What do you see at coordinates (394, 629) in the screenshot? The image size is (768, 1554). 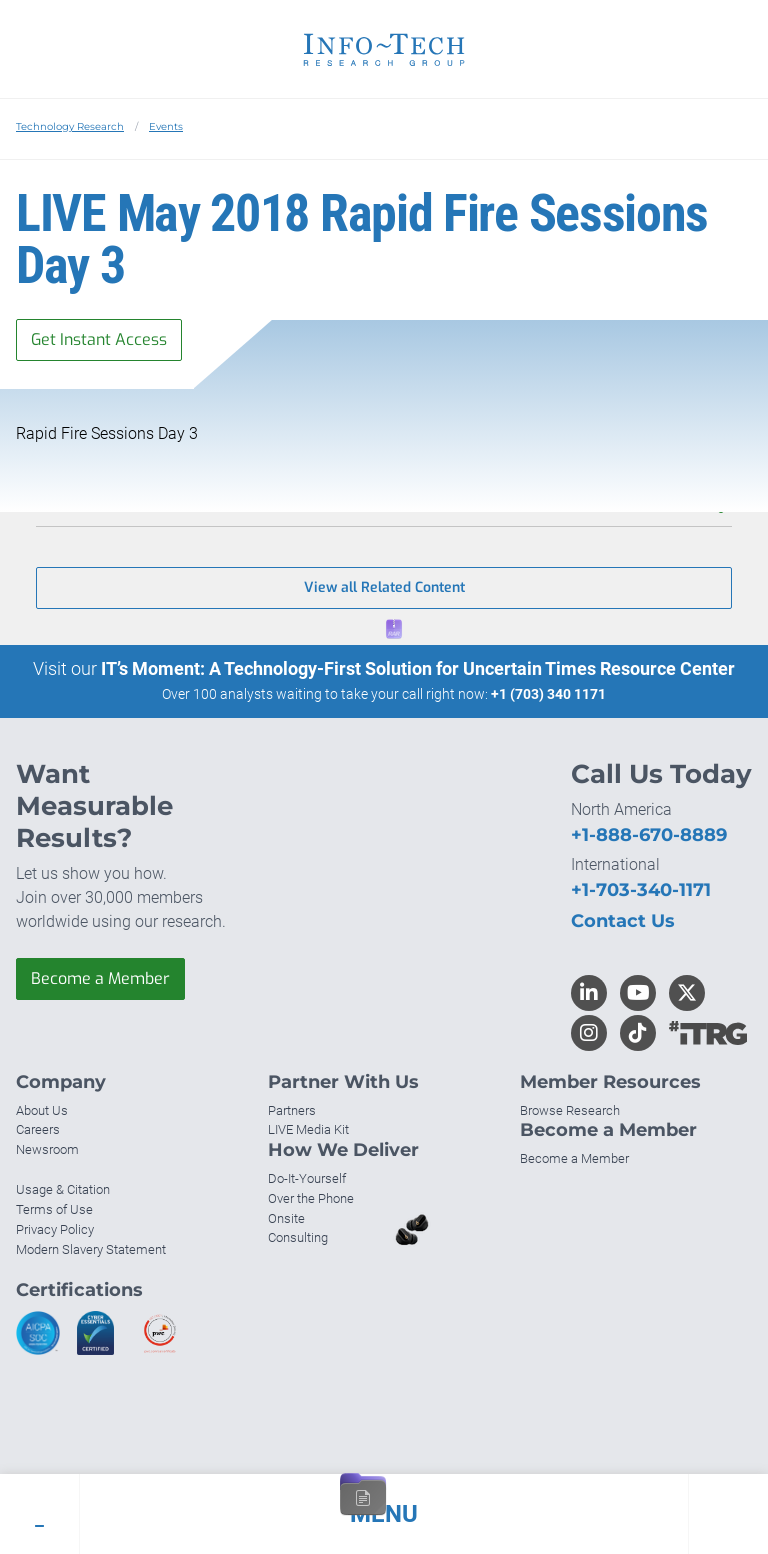 I see `indicates a RAR compressed archive file` at bounding box center [394, 629].